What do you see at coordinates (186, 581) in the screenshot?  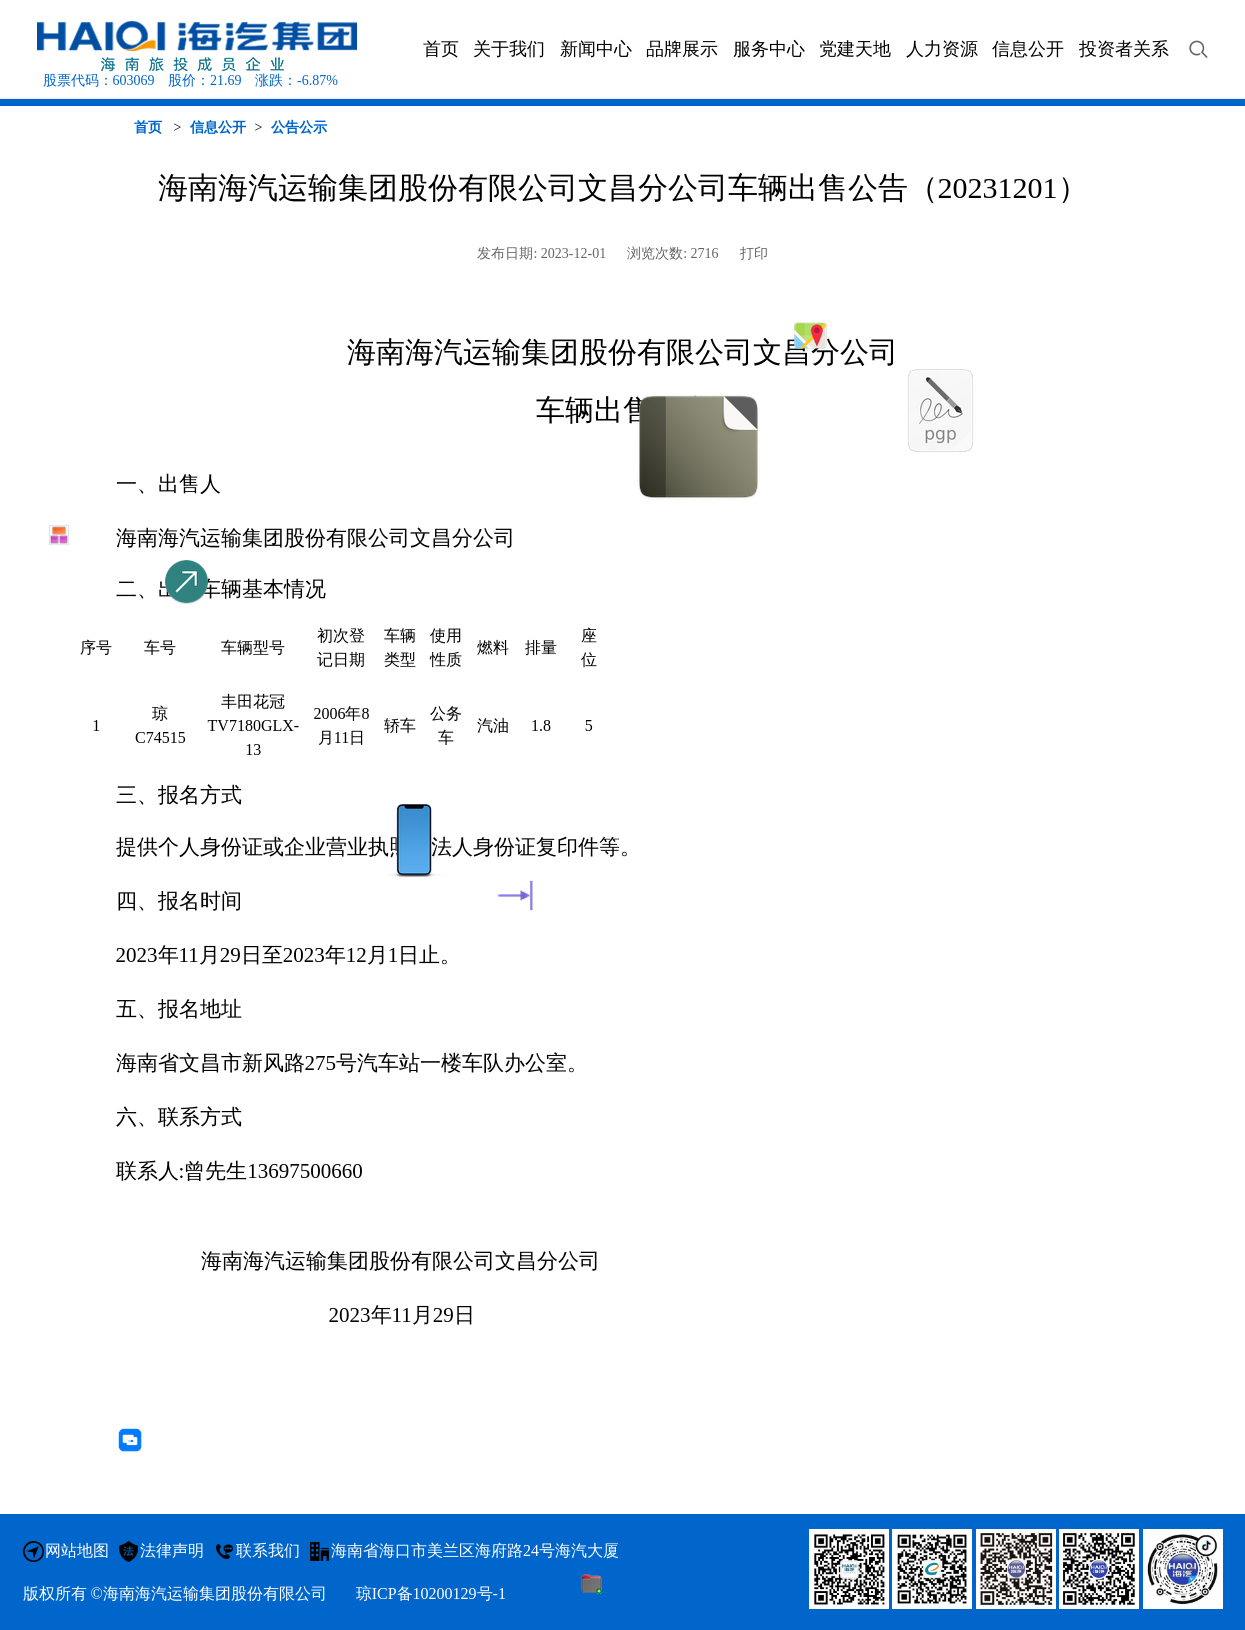 I see `indicates a symbolic link or shortcut to another file` at bounding box center [186, 581].